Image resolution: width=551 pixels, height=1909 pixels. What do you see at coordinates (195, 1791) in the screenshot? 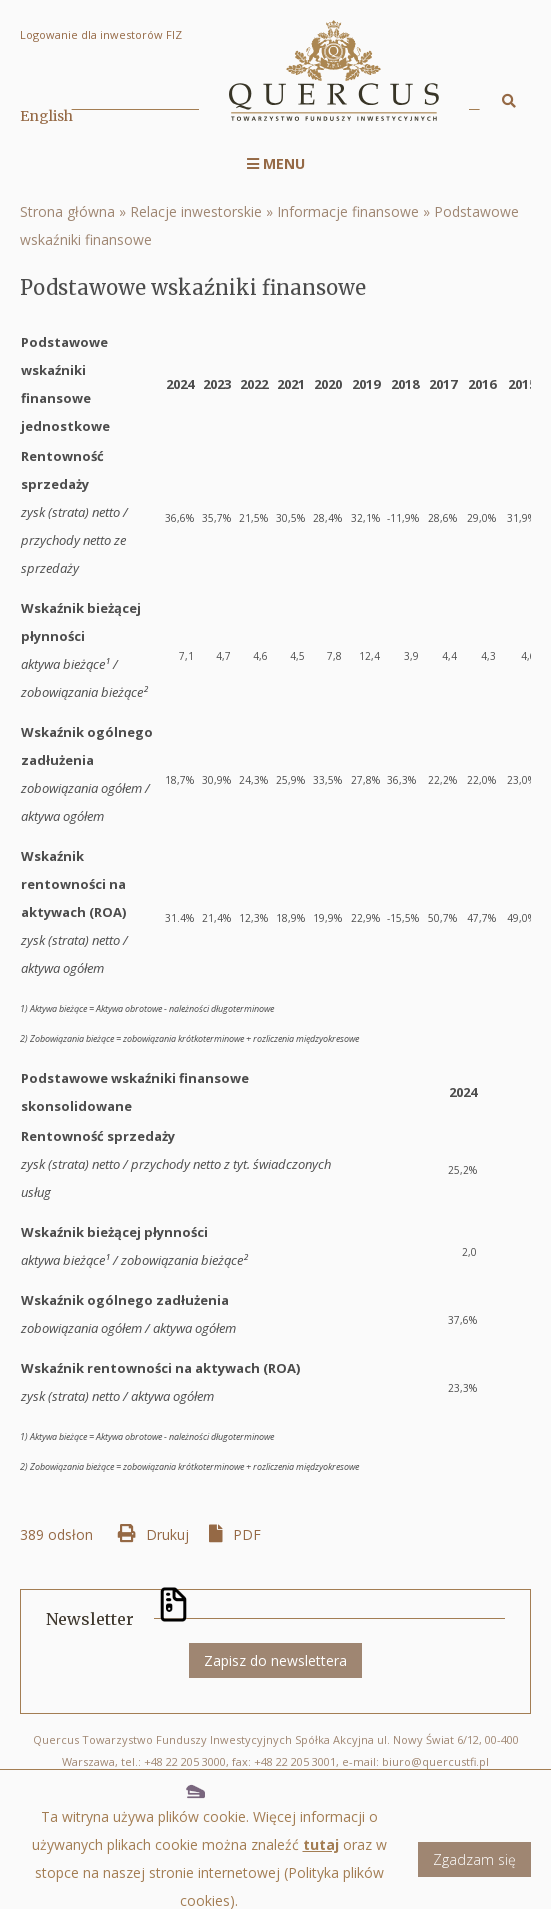
I see `attach or bind documents together` at bounding box center [195, 1791].